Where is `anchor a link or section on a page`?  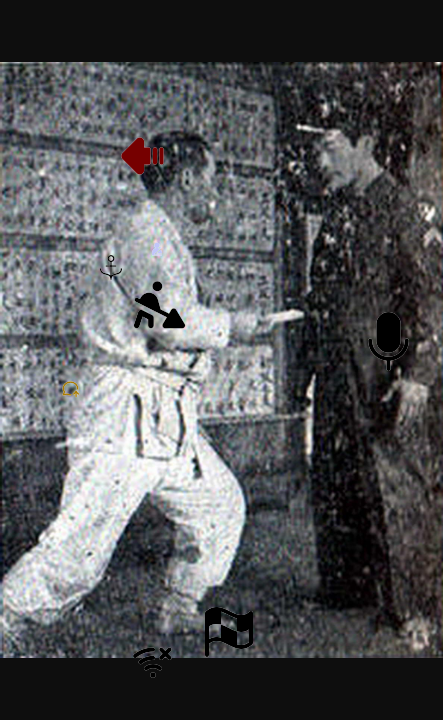 anchor a link or section on a page is located at coordinates (111, 267).